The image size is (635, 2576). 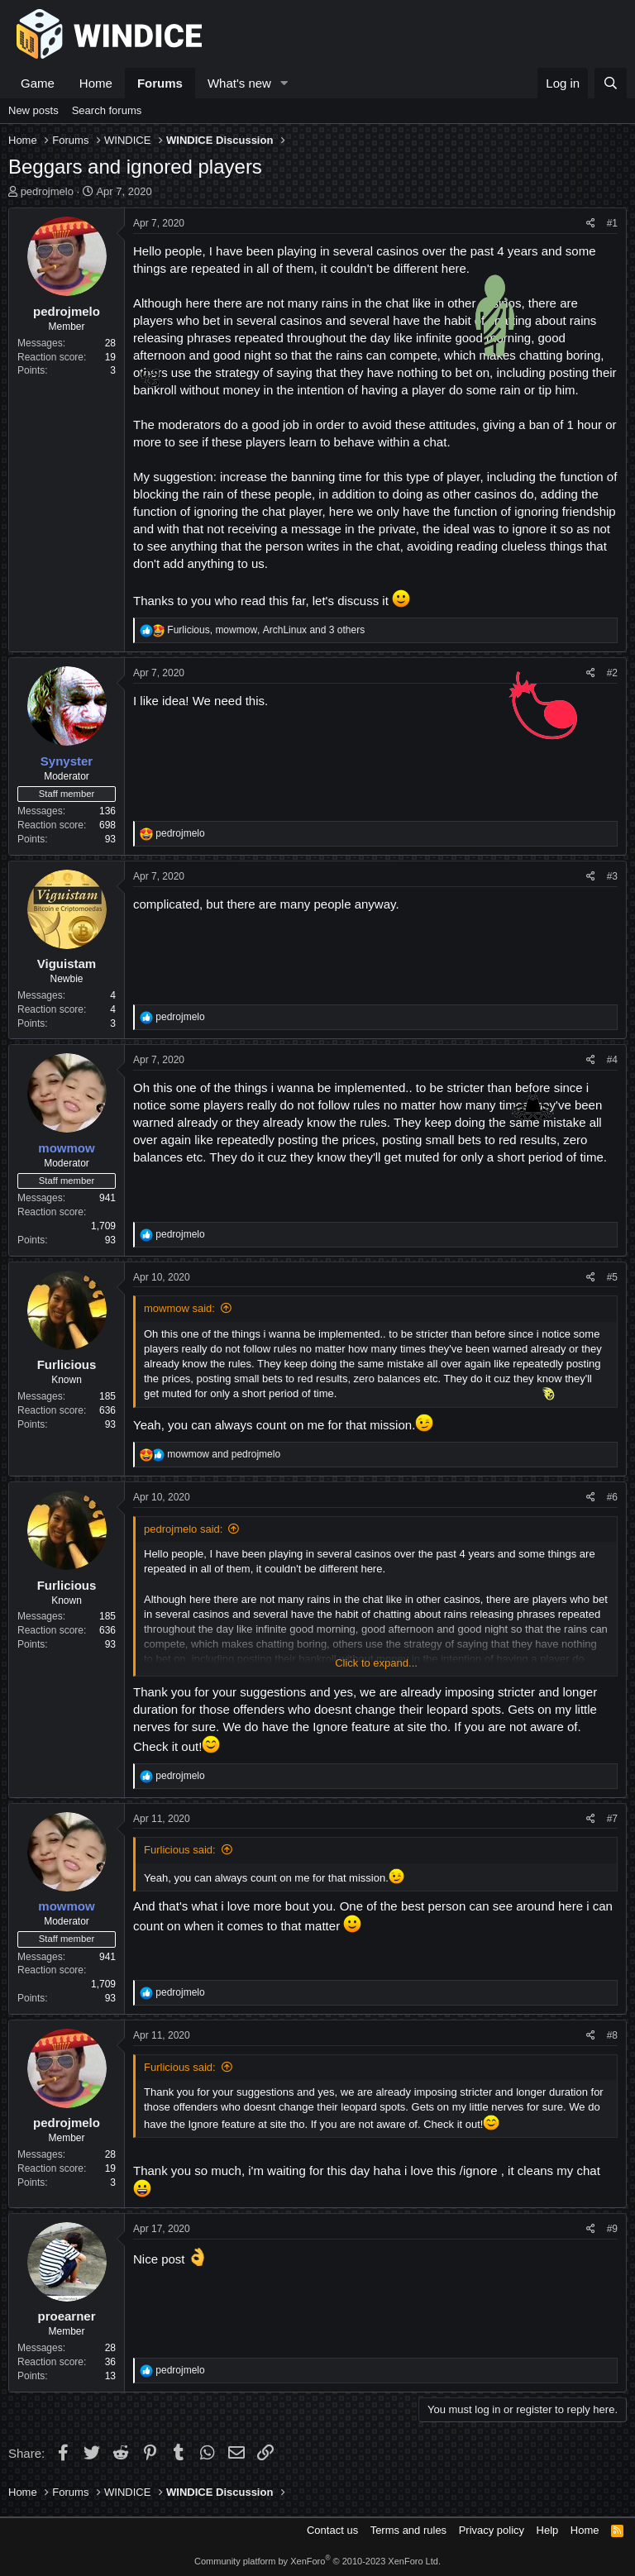 What do you see at coordinates (150, 378) in the screenshot?
I see `represents a curse or debuff status effect` at bounding box center [150, 378].